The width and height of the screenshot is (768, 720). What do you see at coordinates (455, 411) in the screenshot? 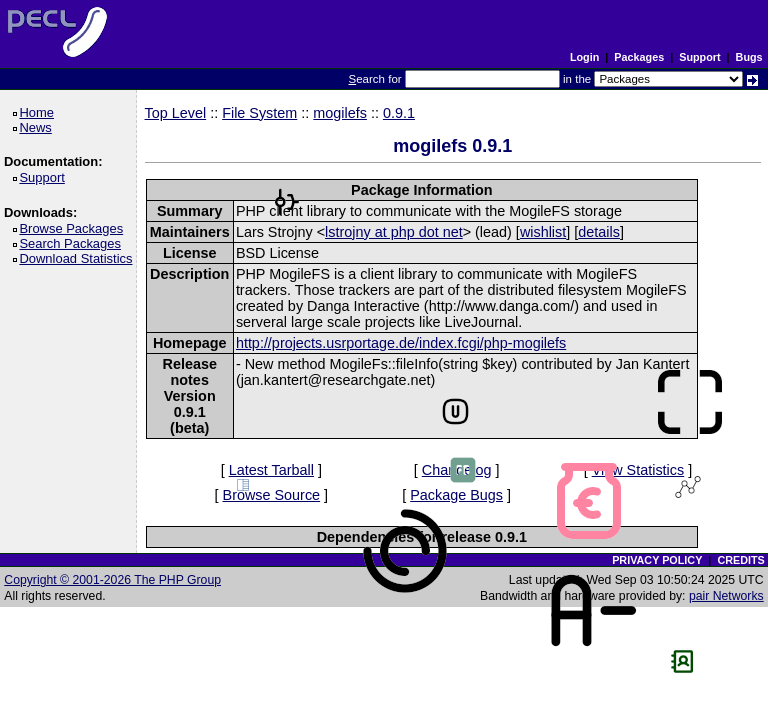
I see `indicates an item starting with the letter U` at bounding box center [455, 411].